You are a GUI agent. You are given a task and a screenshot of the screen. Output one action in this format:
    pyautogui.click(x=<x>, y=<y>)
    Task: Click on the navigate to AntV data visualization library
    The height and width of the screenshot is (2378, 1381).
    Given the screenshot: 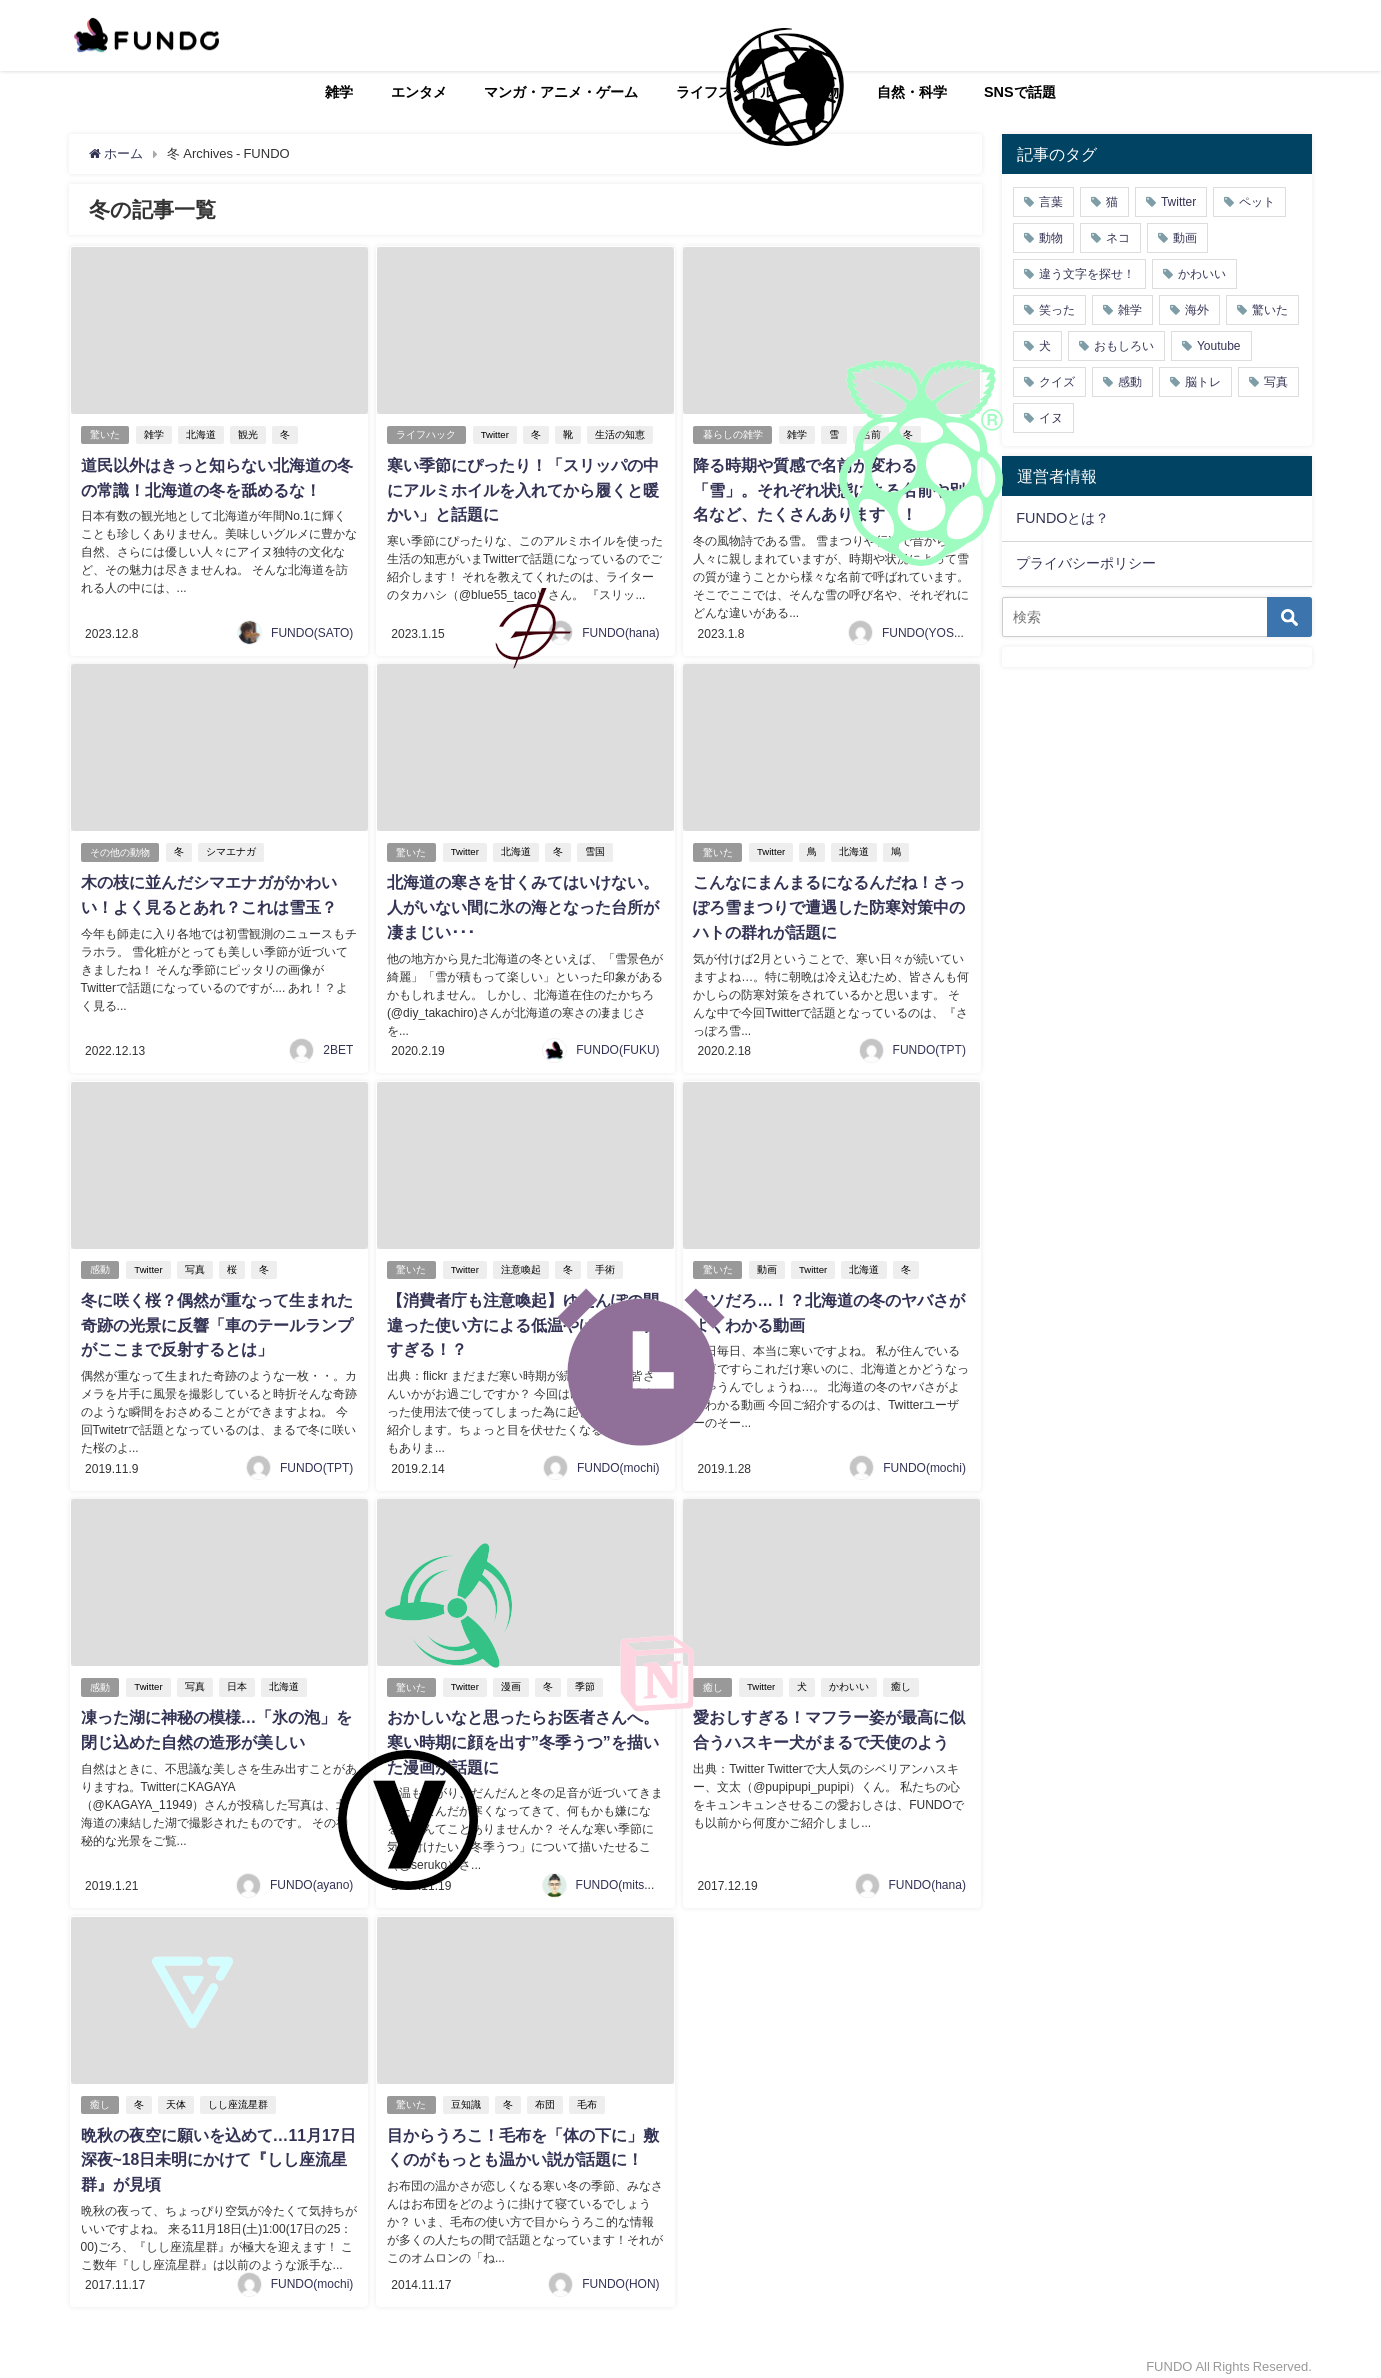 What is the action you would take?
    pyautogui.click(x=192, y=1992)
    